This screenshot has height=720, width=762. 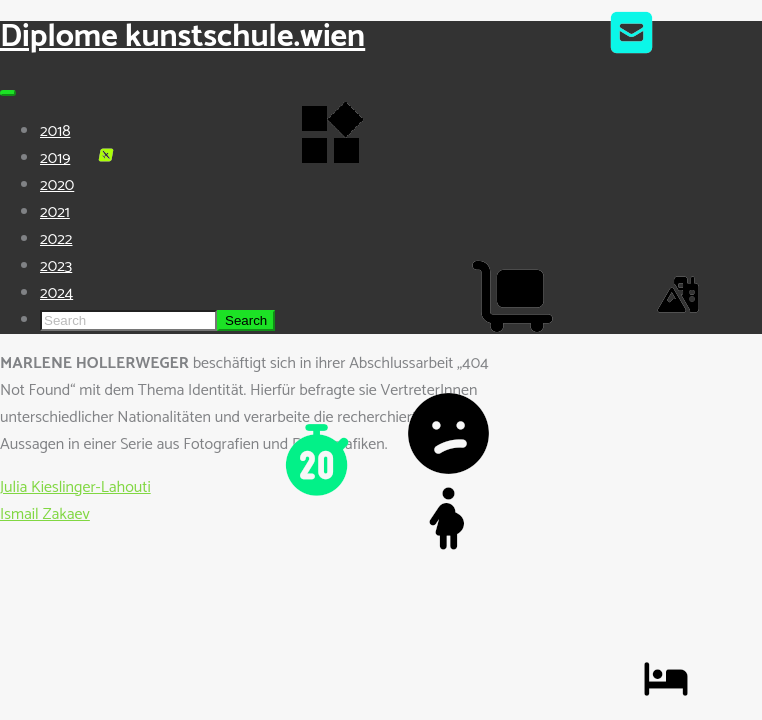 What do you see at coordinates (448, 518) in the screenshot?
I see `indicates pregnancy-related content or services` at bounding box center [448, 518].